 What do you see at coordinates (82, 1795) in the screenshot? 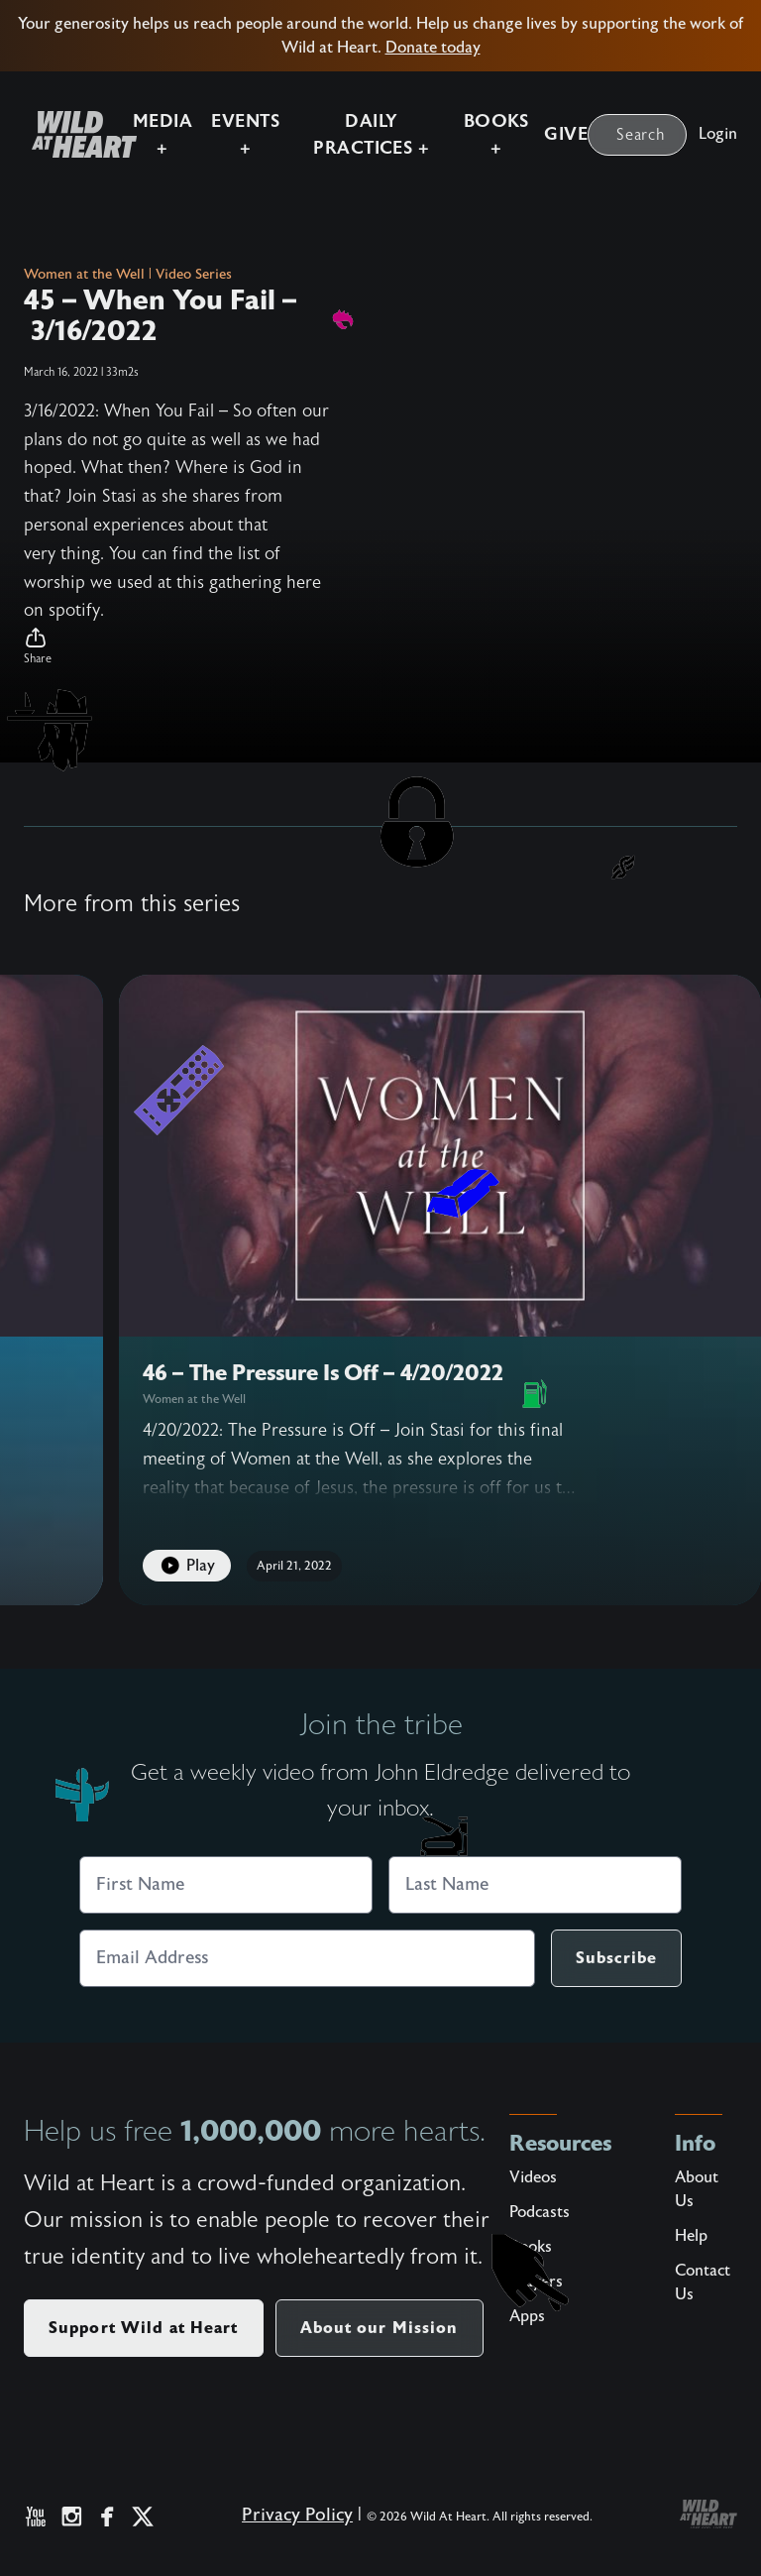
I see `indicates a split or divided character state` at bounding box center [82, 1795].